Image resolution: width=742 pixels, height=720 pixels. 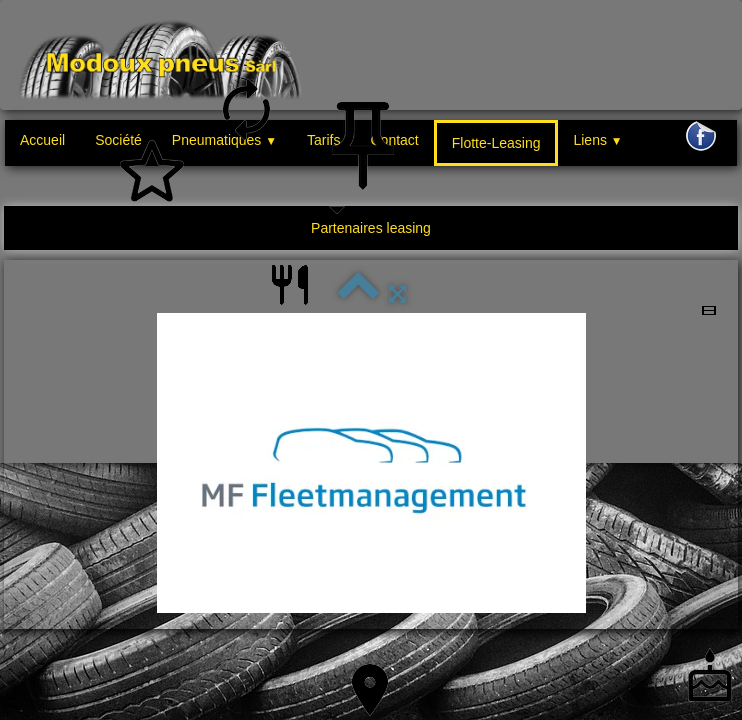 I want to click on pin an item to keep it visible, so click(x=363, y=146).